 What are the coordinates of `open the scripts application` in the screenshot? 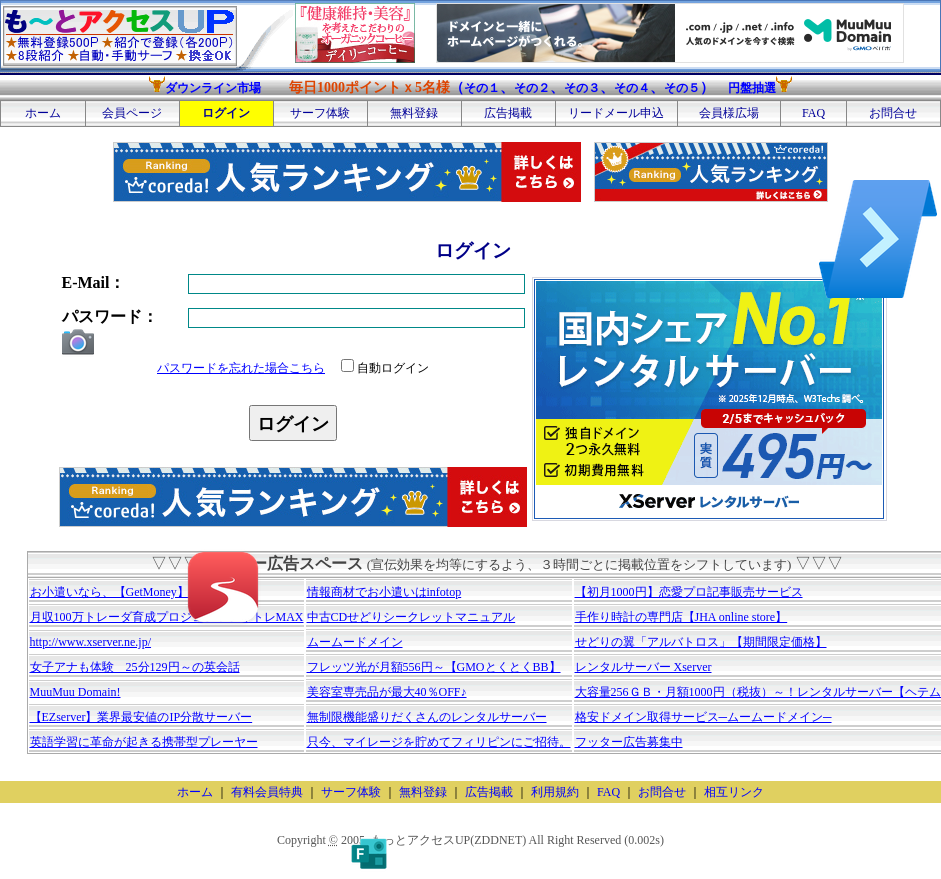 It's located at (878, 239).